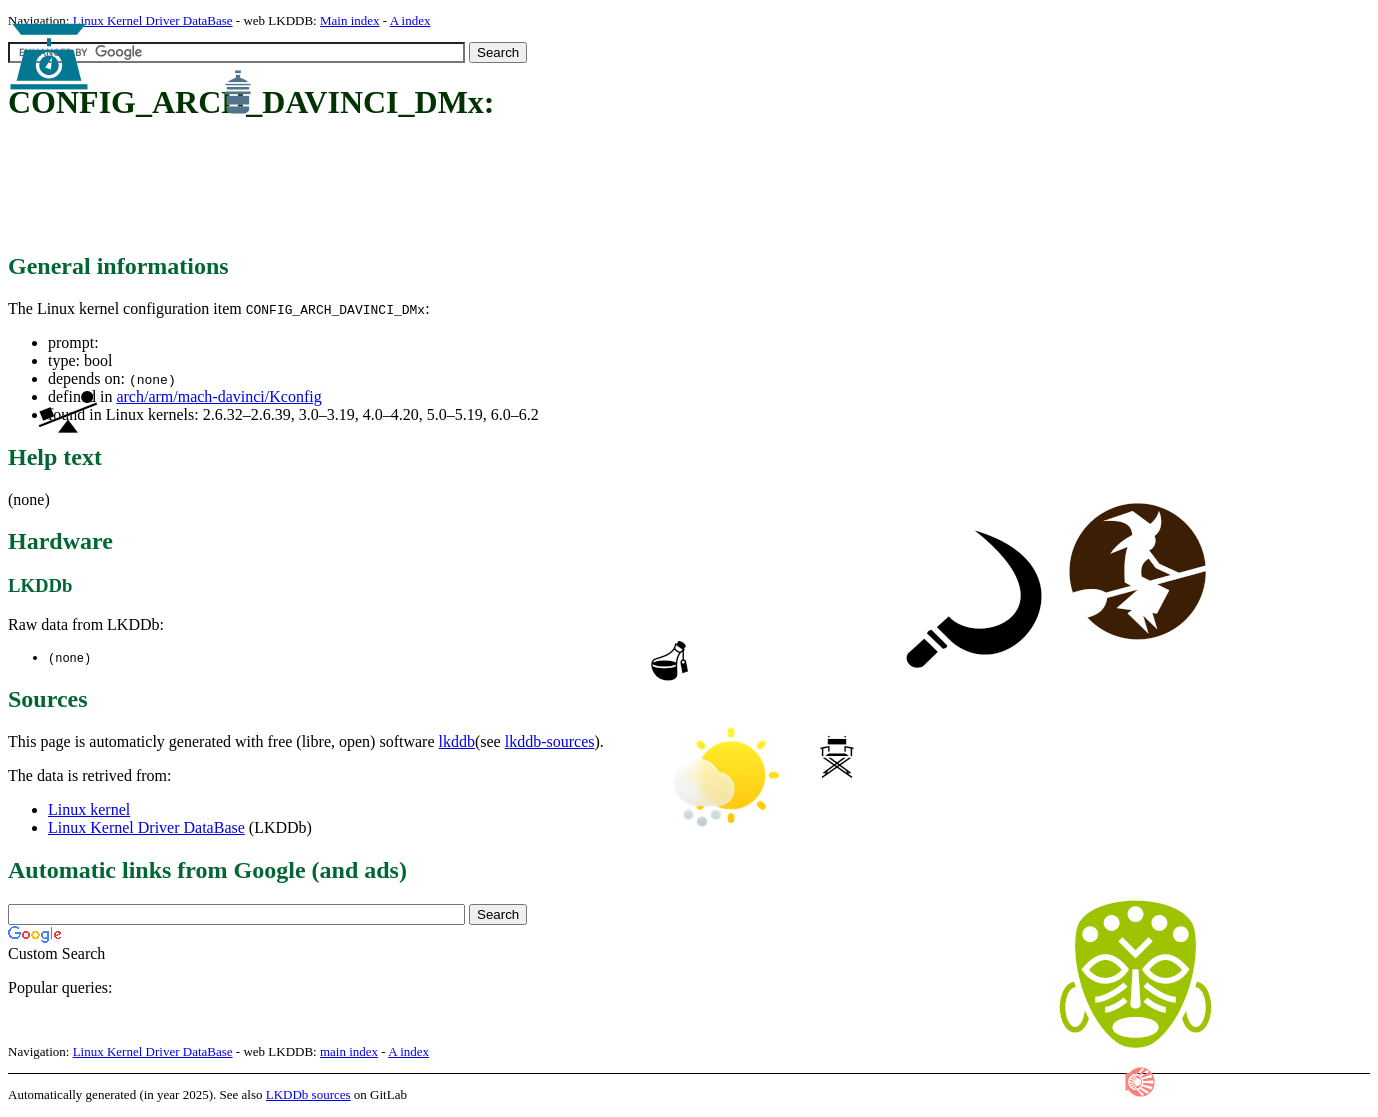 This screenshot has width=1378, height=1117. What do you see at coordinates (974, 598) in the screenshot?
I see `select the sickle tool or weapon in a game` at bounding box center [974, 598].